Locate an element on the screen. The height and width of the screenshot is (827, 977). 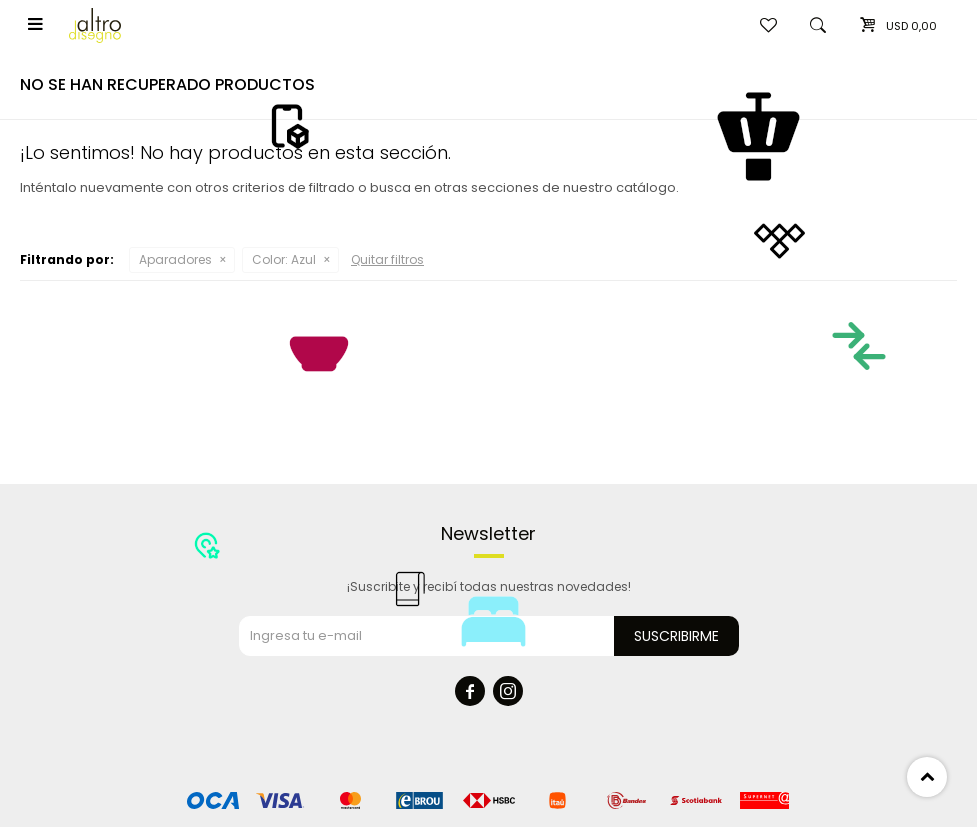
compare or show differences between items is located at coordinates (859, 346).